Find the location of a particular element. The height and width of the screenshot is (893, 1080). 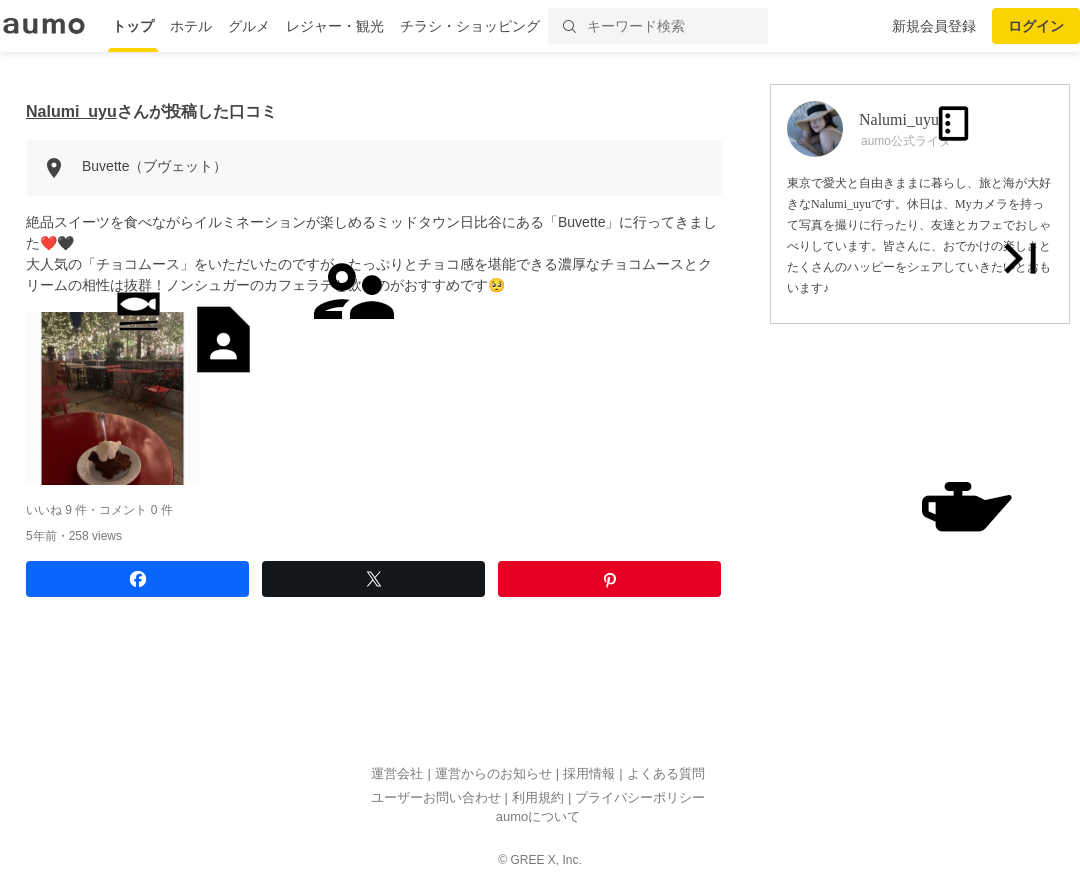

access maintenance or service settings is located at coordinates (967, 509).